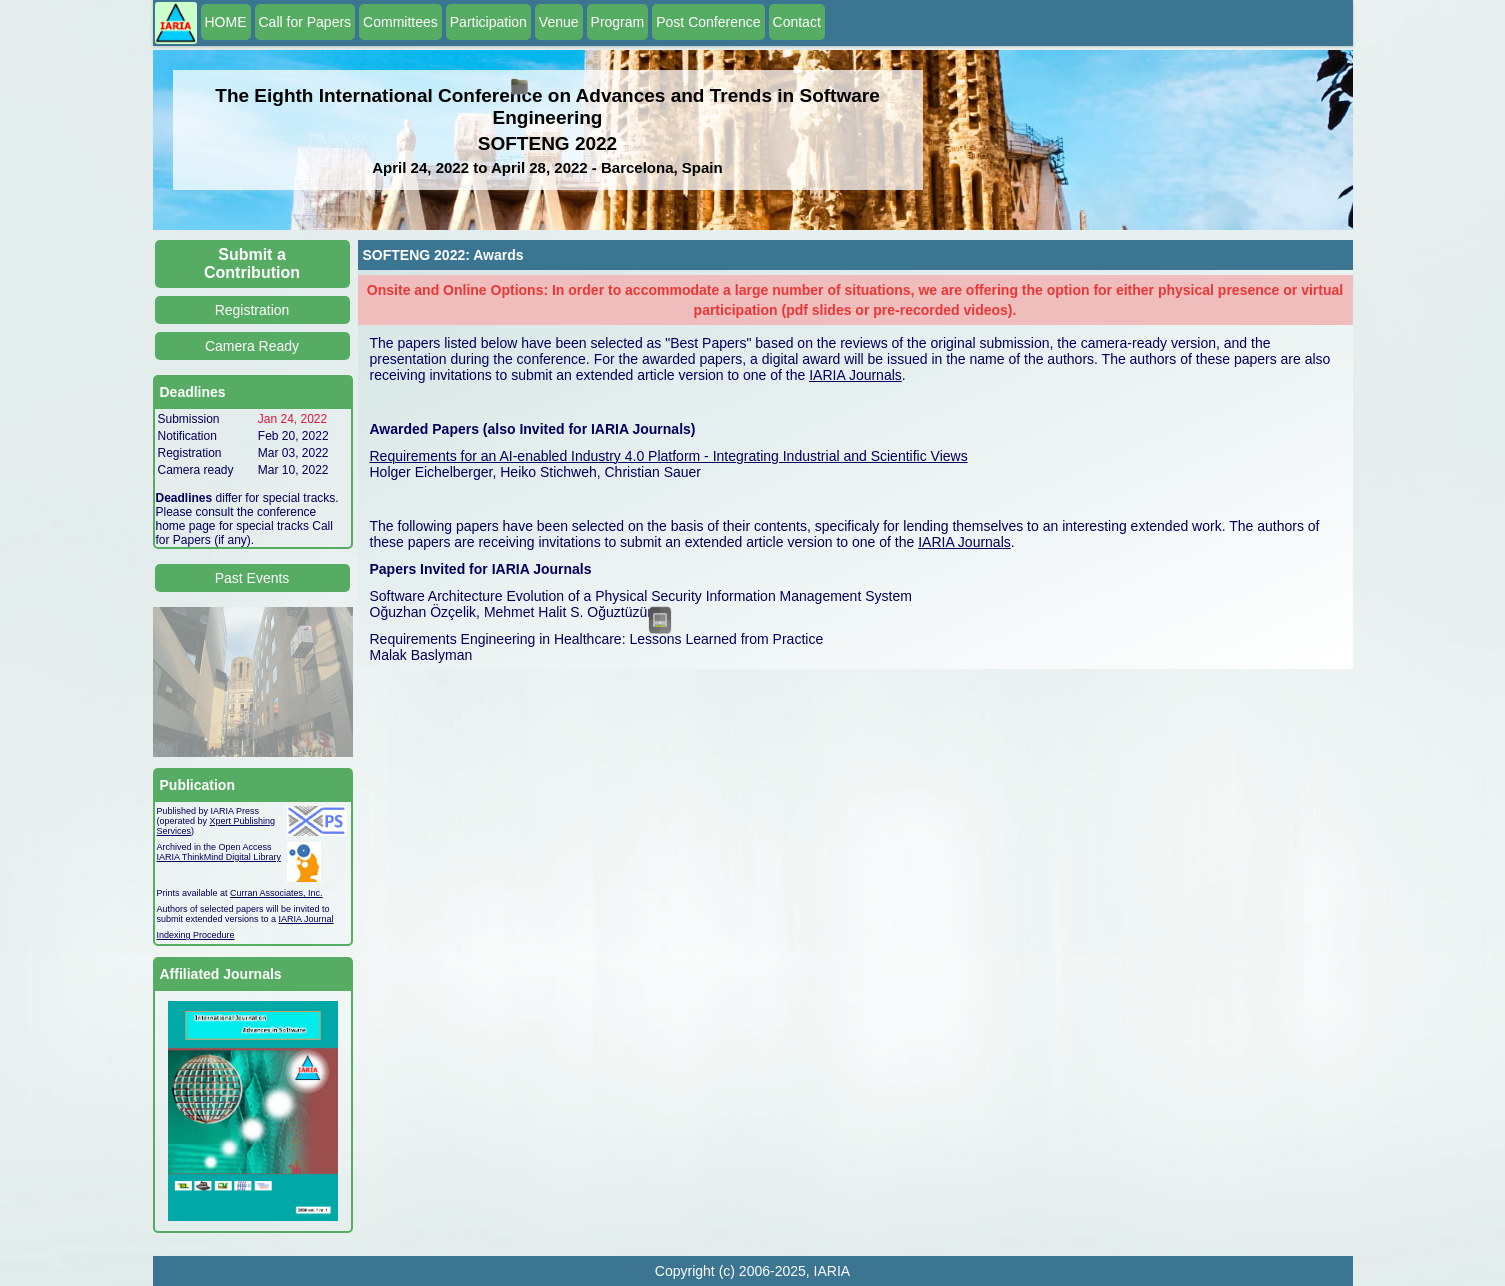 The width and height of the screenshot is (1505, 1286). I want to click on an open folder in the file system, so click(519, 86).